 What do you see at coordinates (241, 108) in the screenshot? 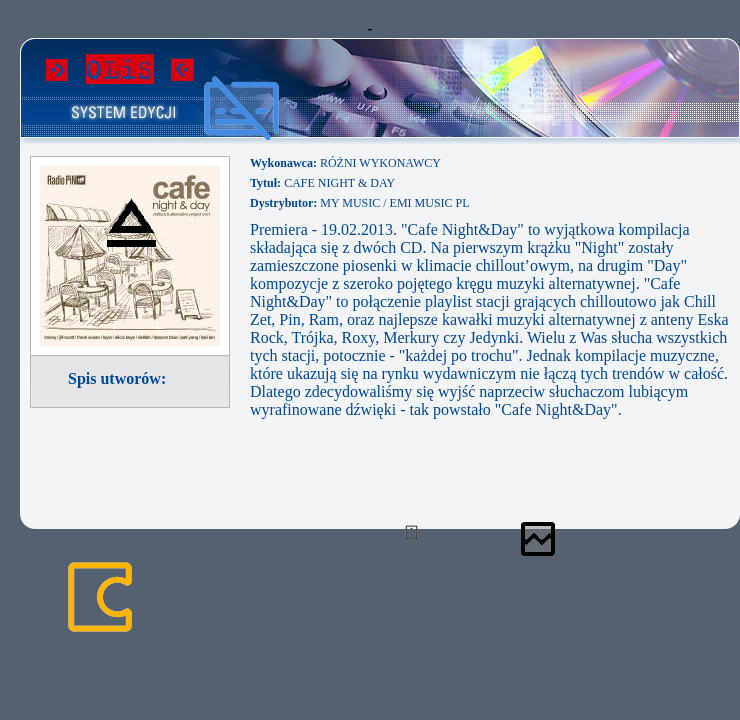
I see `disable subtitles or closed captions` at bounding box center [241, 108].